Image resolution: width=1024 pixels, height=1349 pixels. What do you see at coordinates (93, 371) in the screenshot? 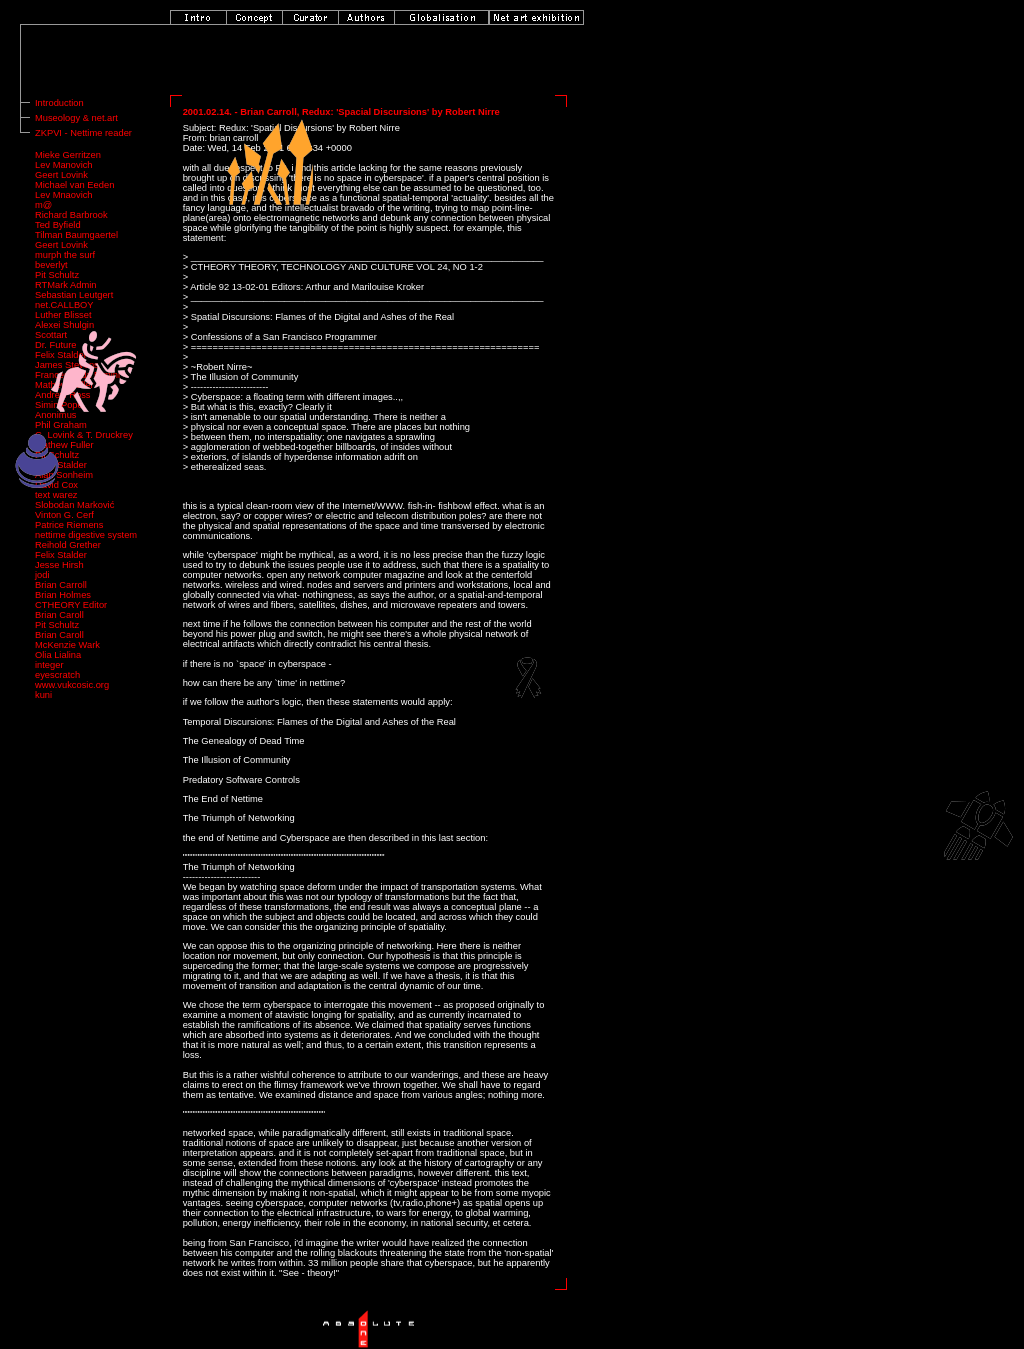
I see `select cavalry unit type` at bounding box center [93, 371].